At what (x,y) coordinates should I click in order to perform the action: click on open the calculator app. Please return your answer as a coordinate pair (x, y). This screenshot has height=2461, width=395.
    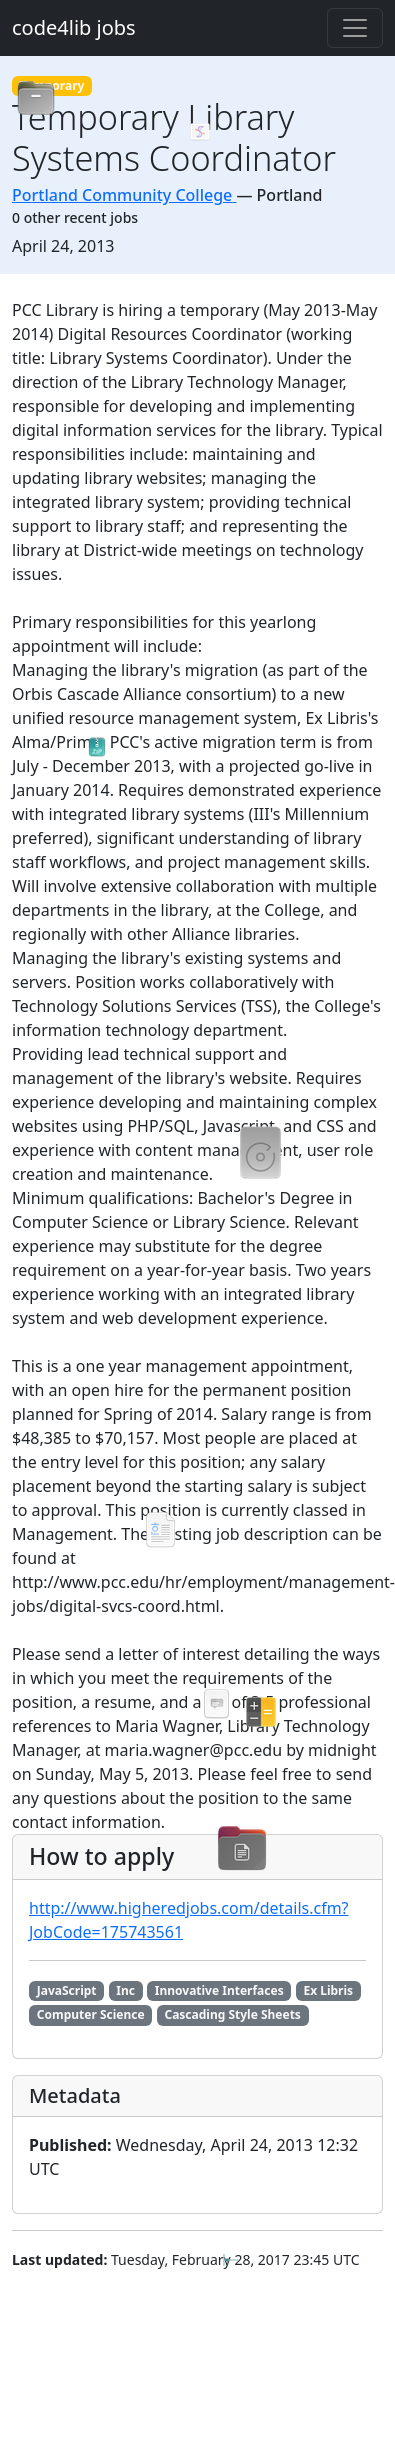
    Looking at the image, I should click on (261, 1712).